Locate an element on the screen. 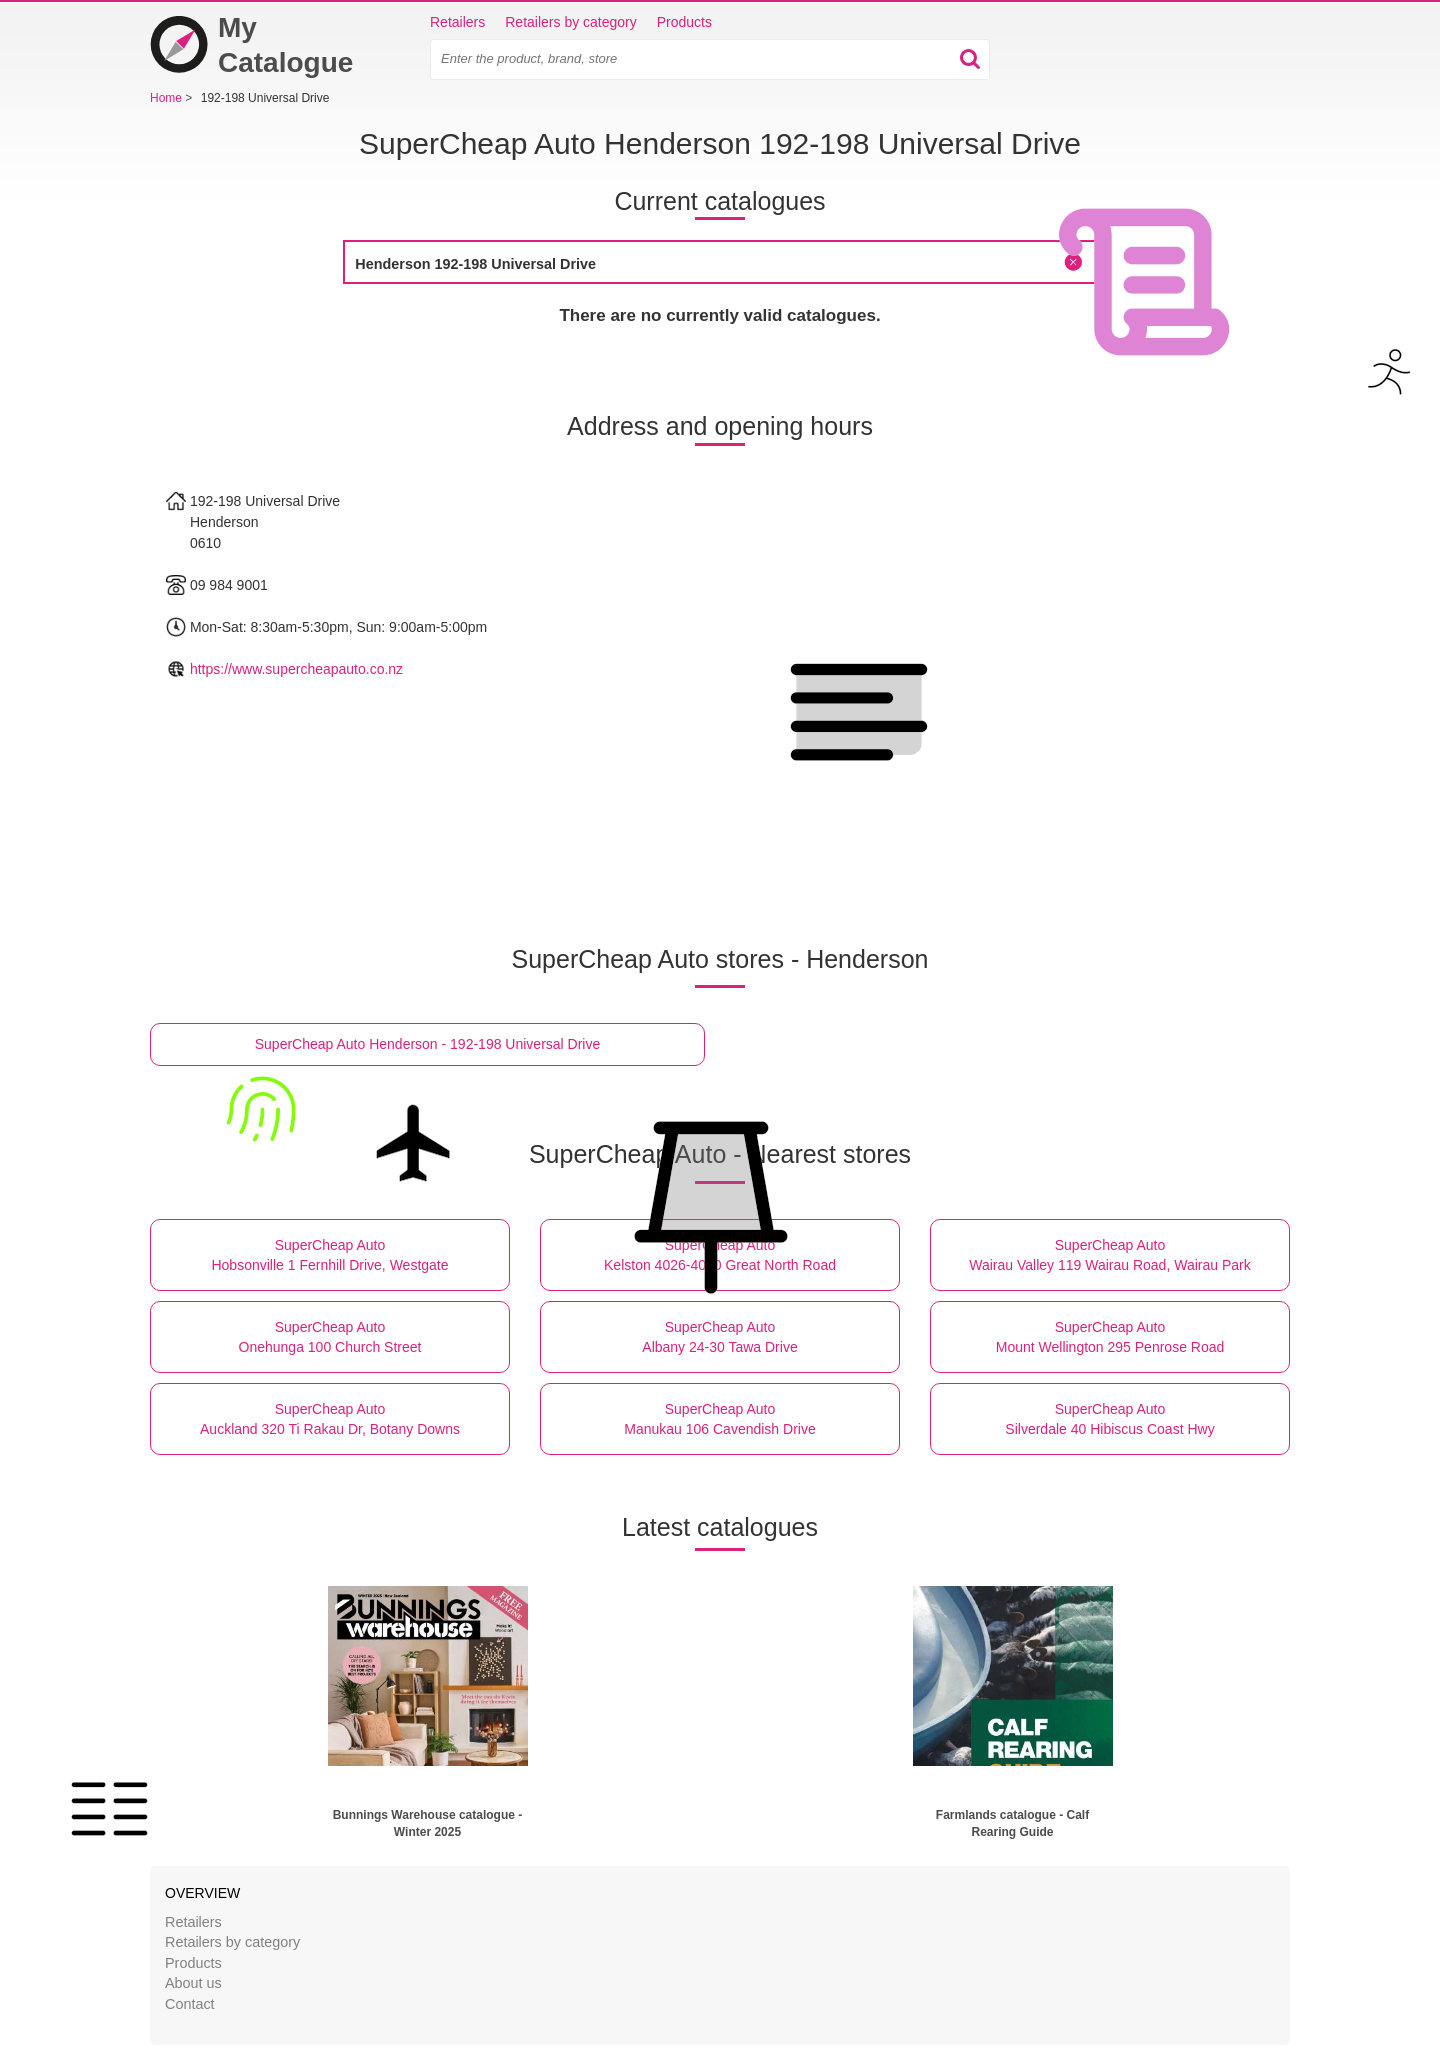 This screenshot has width=1440, height=2065. switch to multi-column text layout is located at coordinates (109, 1810).